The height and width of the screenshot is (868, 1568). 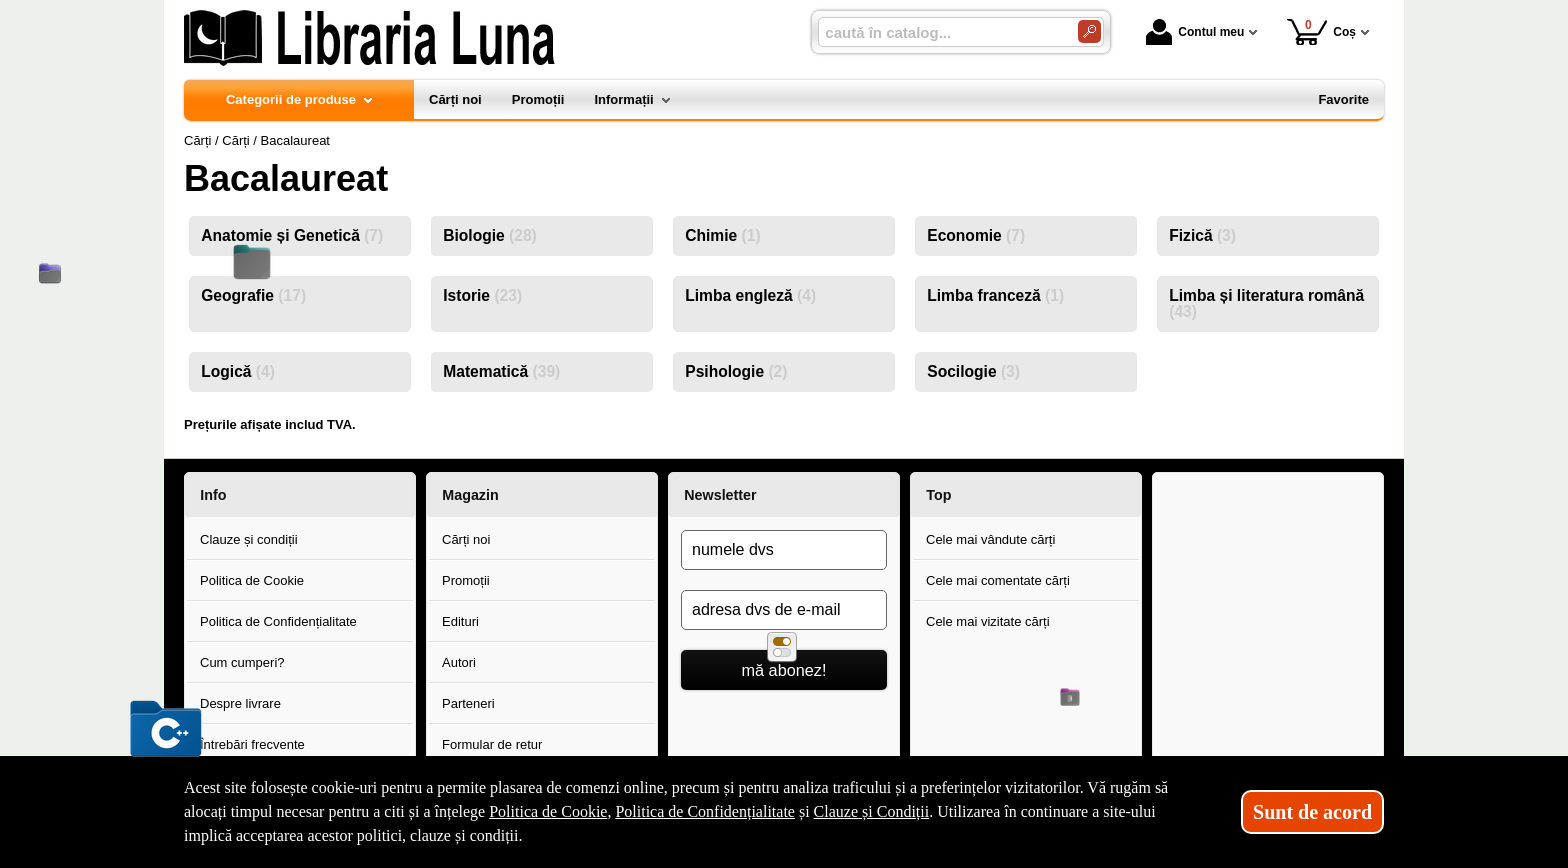 What do you see at coordinates (1070, 697) in the screenshot?
I see `access your templates folder` at bounding box center [1070, 697].